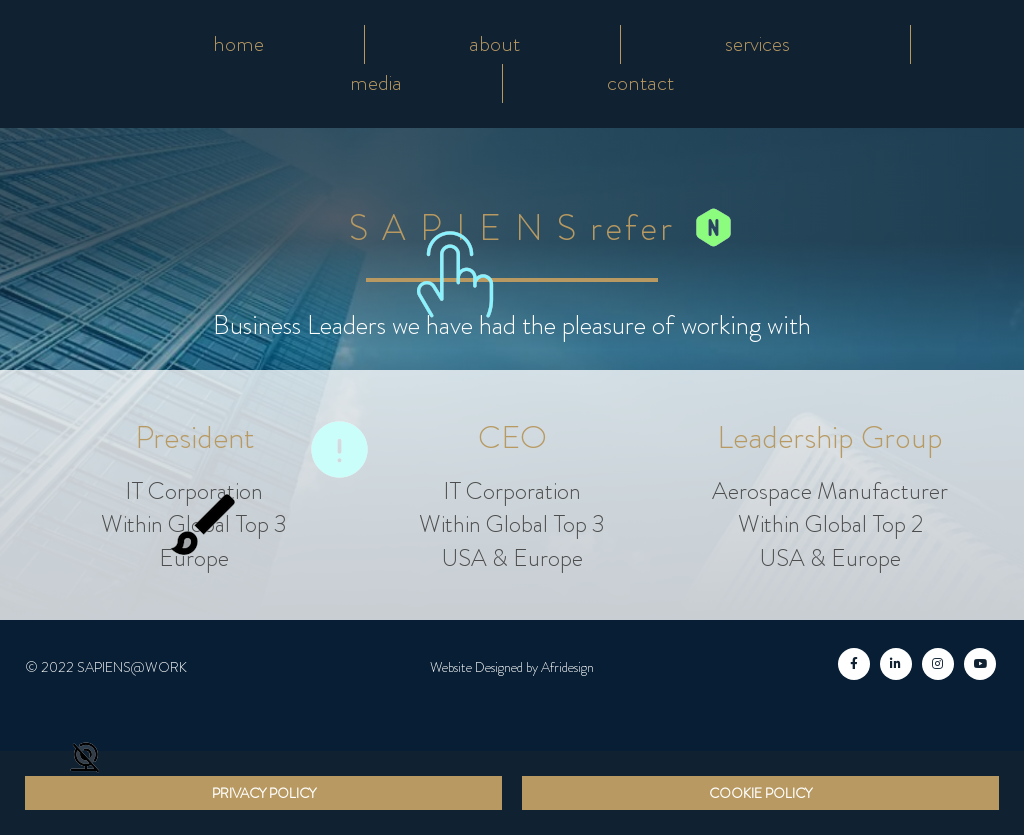 This screenshot has width=1024, height=835. I want to click on indicates a warning or alert requiring attention, so click(339, 449).